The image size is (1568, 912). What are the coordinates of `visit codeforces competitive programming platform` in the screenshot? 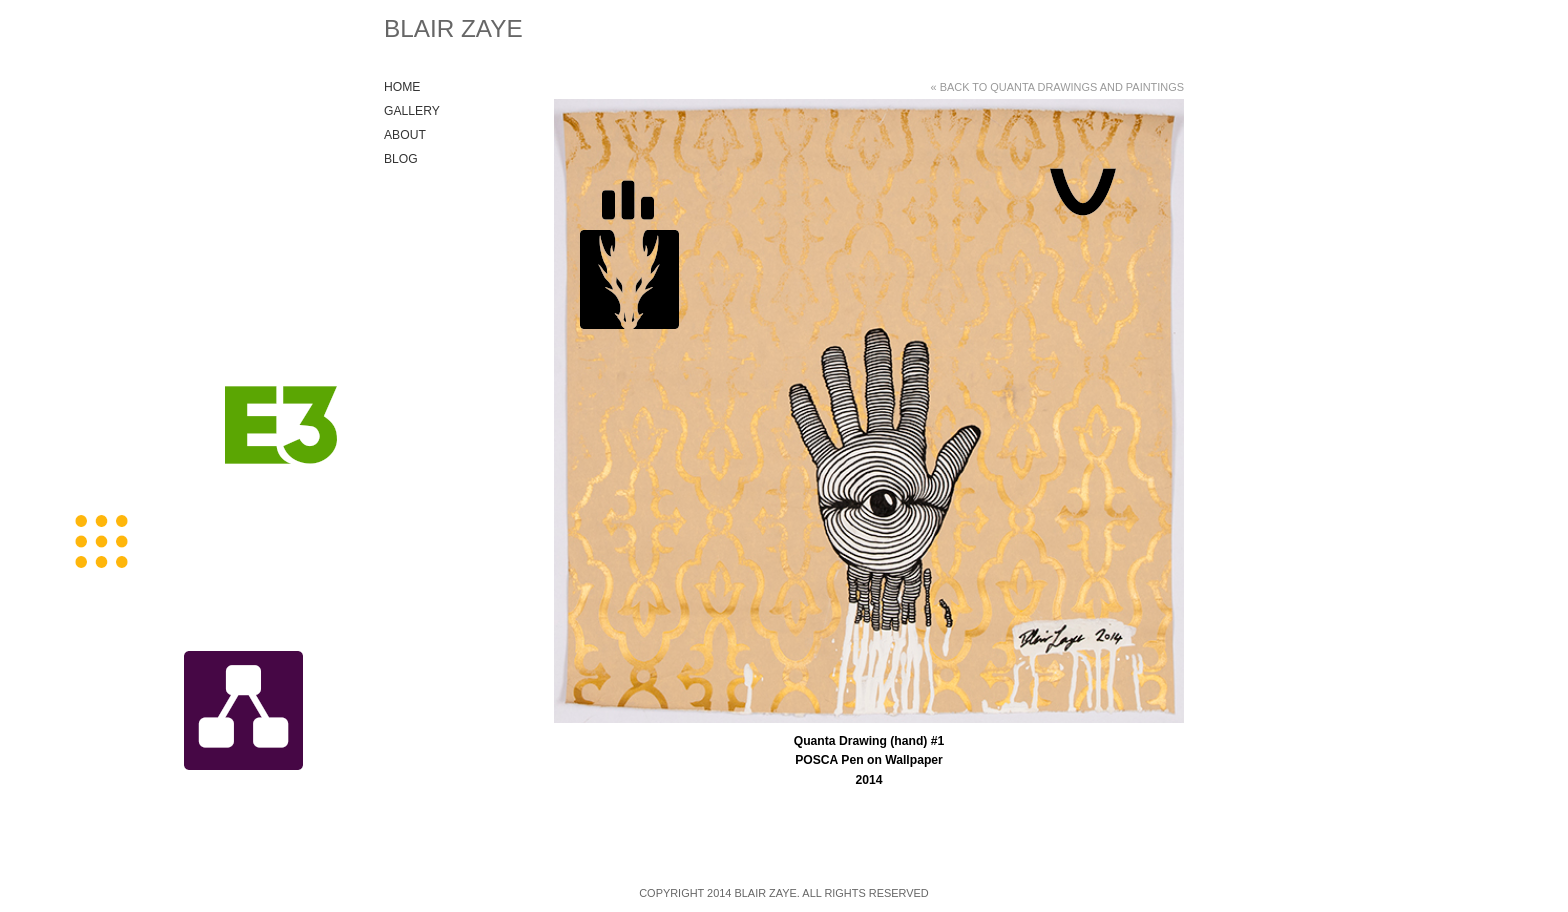 It's located at (628, 200).